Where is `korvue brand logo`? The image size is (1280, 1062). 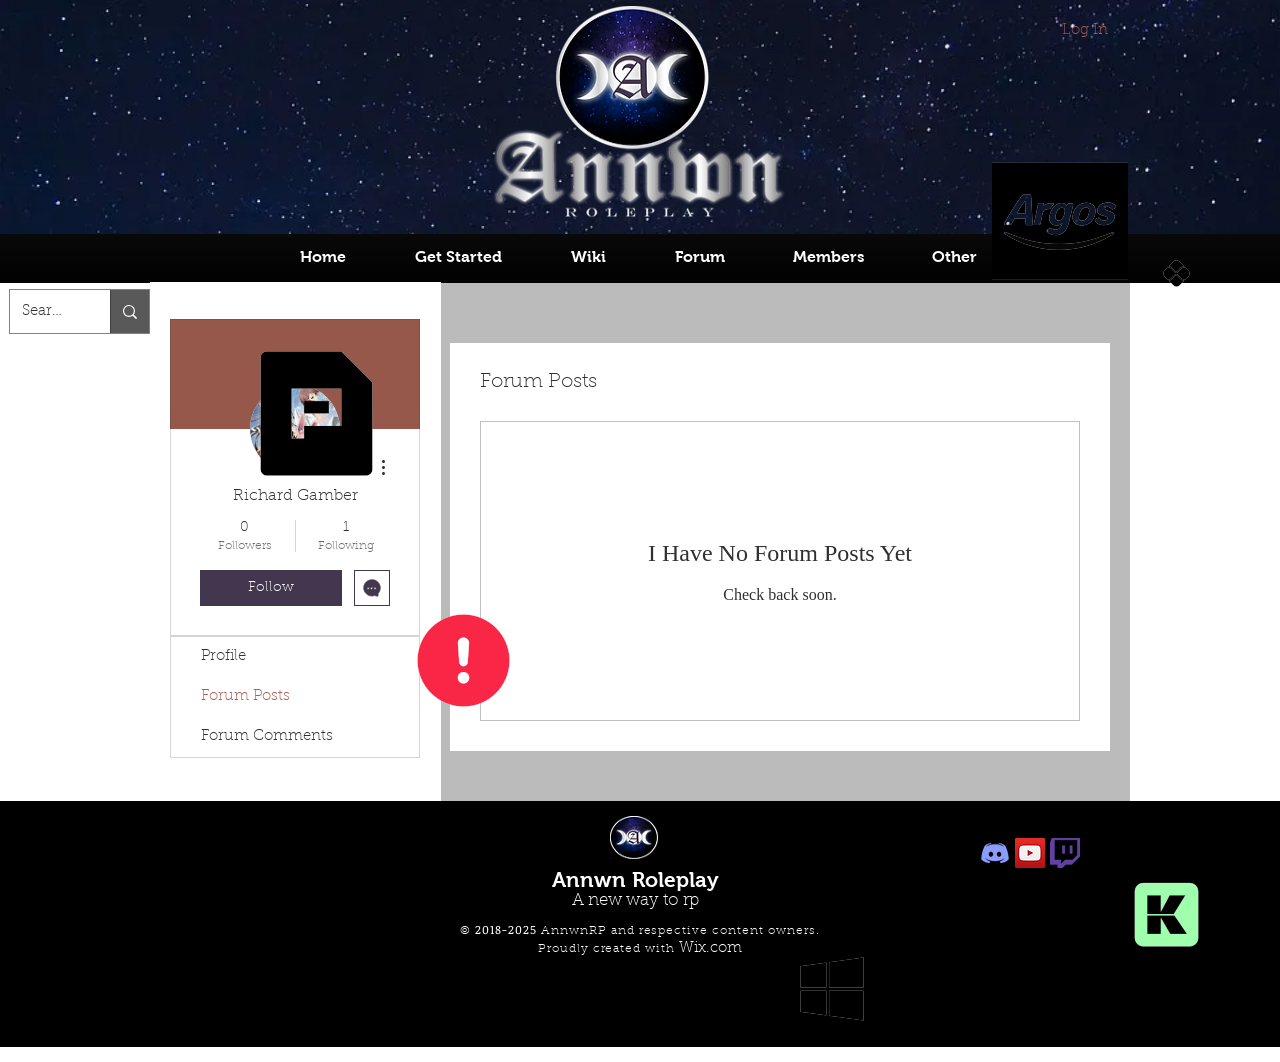
korvue brand logo is located at coordinates (1166, 914).